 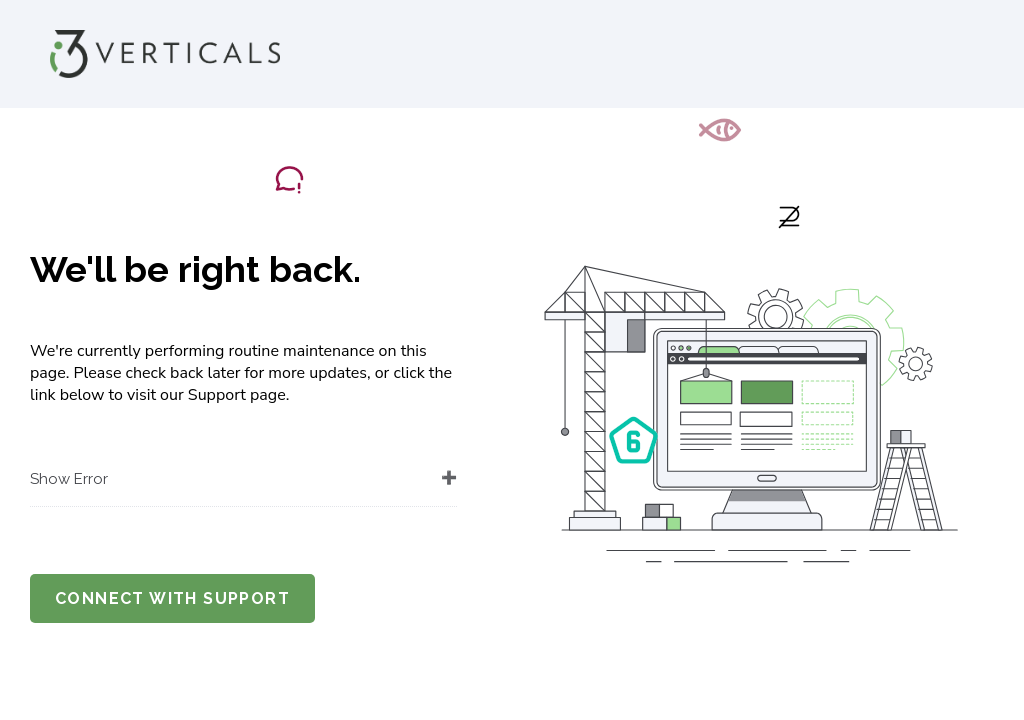 What do you see at coordinates (789, 217) in the screenshot?
I see `indicates a set is not a superset of another in mathematical notation` at bounding box center [789, 217].